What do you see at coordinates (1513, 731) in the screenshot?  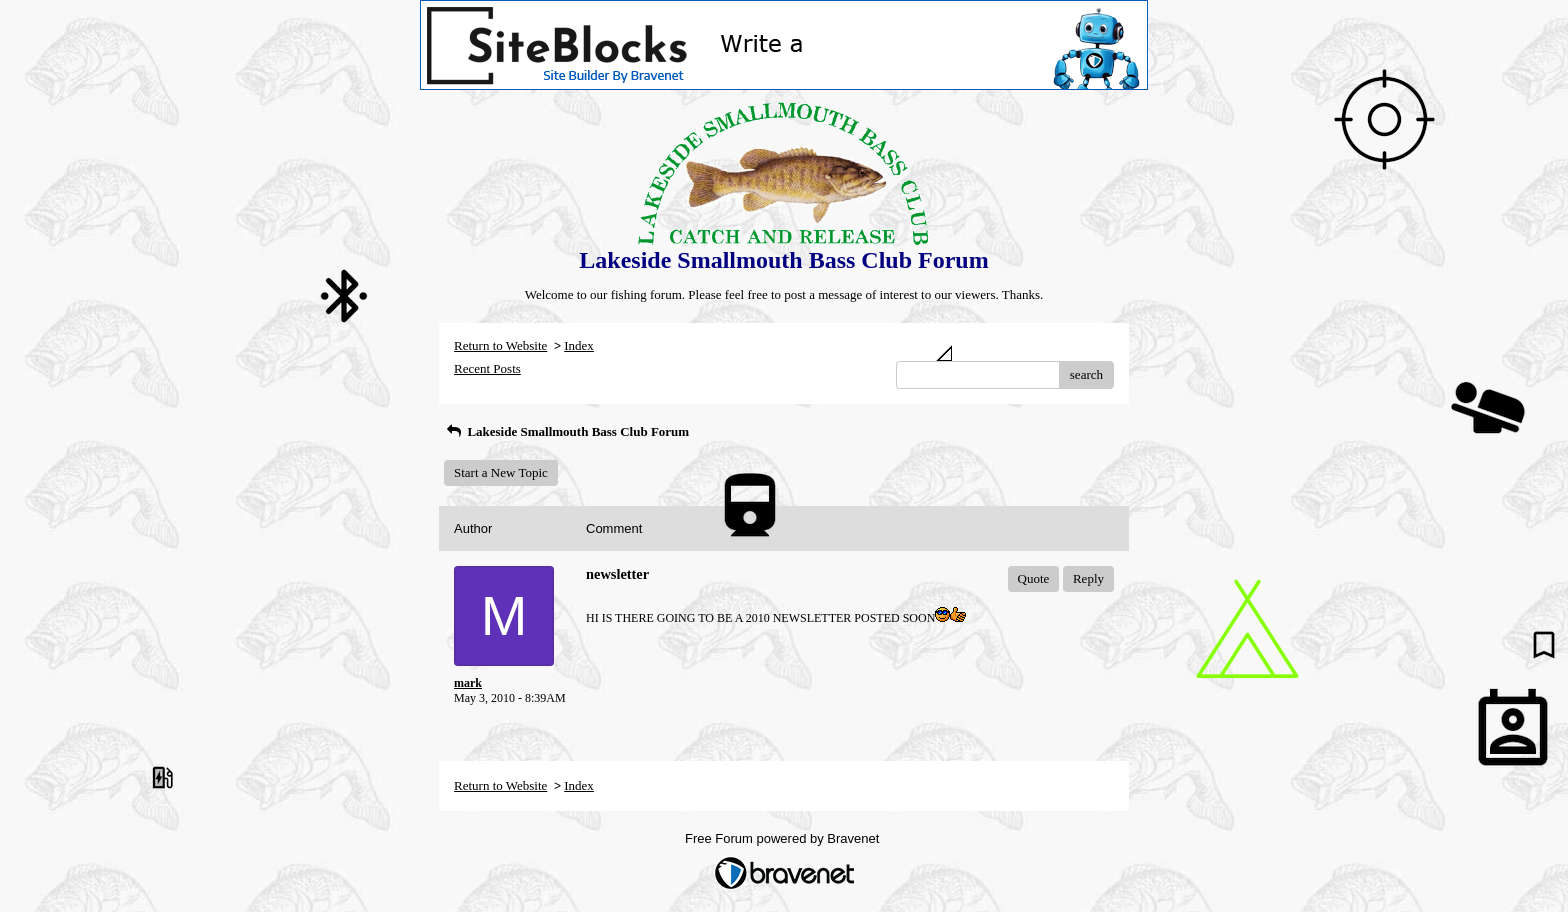 I see `view contact calendar or schedule` at bounding box center [1513, 731].